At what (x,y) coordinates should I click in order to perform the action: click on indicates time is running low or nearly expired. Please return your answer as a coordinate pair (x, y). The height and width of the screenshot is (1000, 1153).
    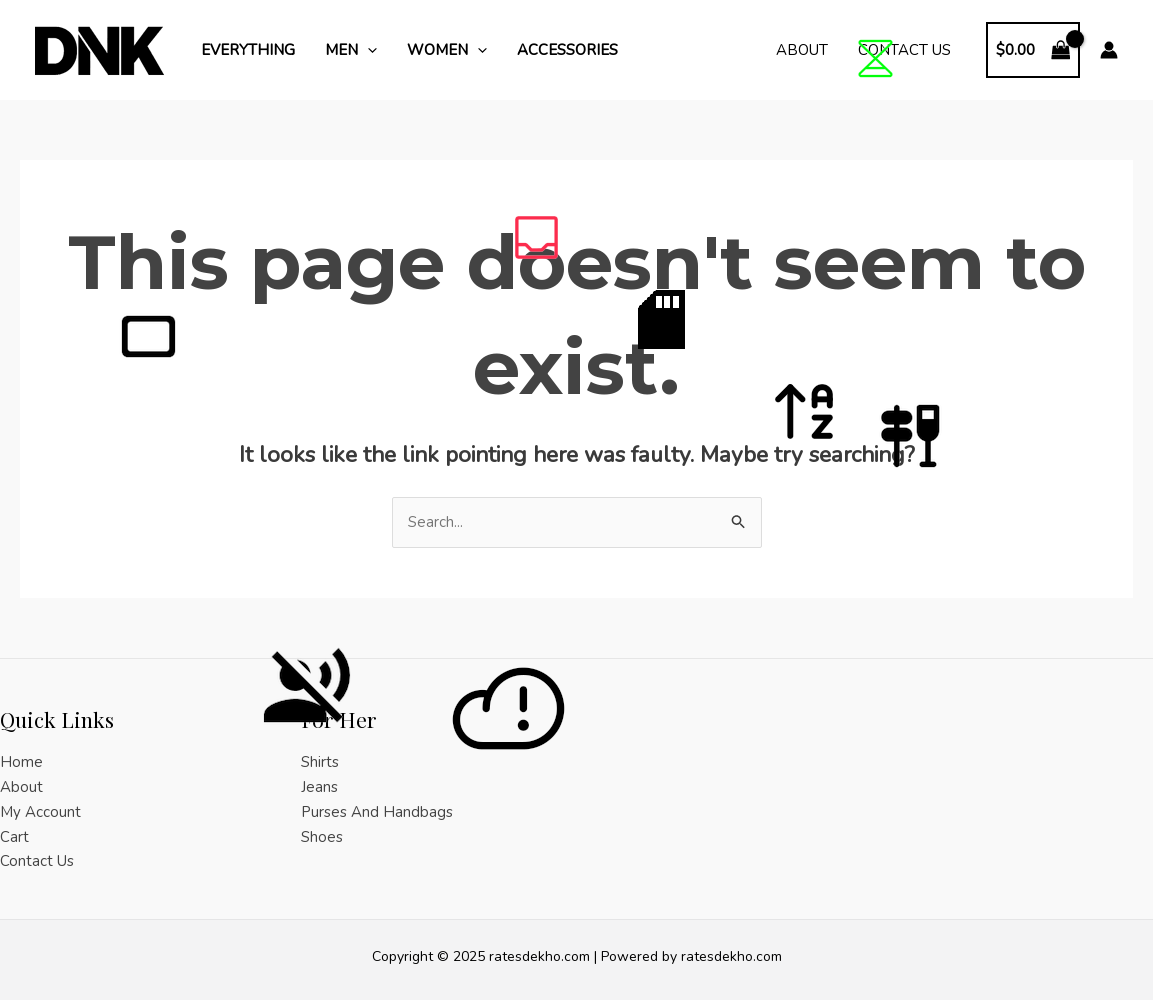
    Looking at the image, I should click on (875, 58).